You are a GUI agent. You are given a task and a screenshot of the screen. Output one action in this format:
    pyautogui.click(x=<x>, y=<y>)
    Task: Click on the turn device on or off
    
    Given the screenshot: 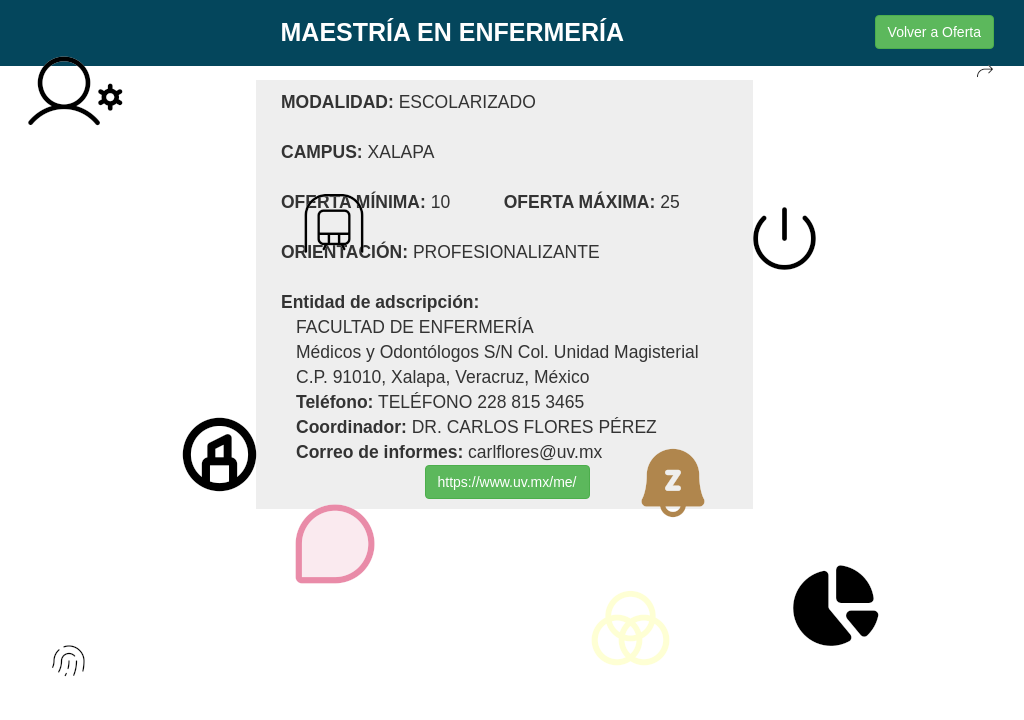 What is the action you would take?
    pyautogui.click(x=784, y=238)
    